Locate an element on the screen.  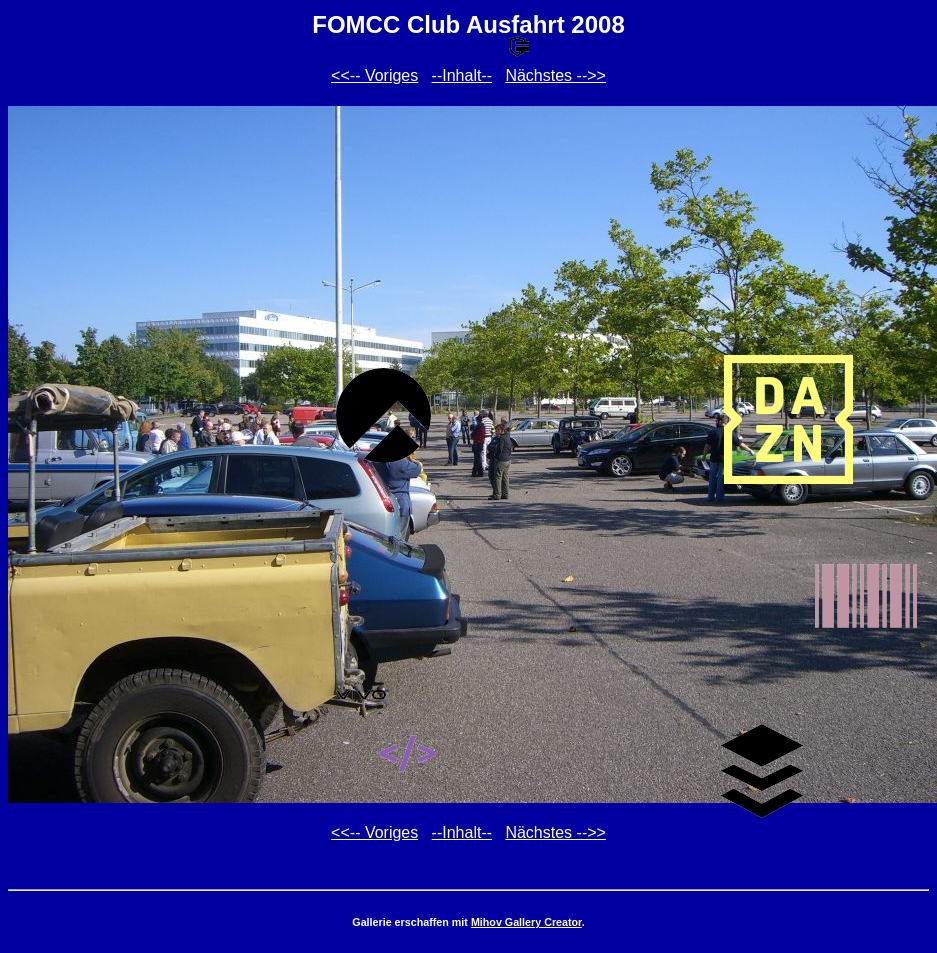
vivo brand logo is located at coordinates (361, 693).